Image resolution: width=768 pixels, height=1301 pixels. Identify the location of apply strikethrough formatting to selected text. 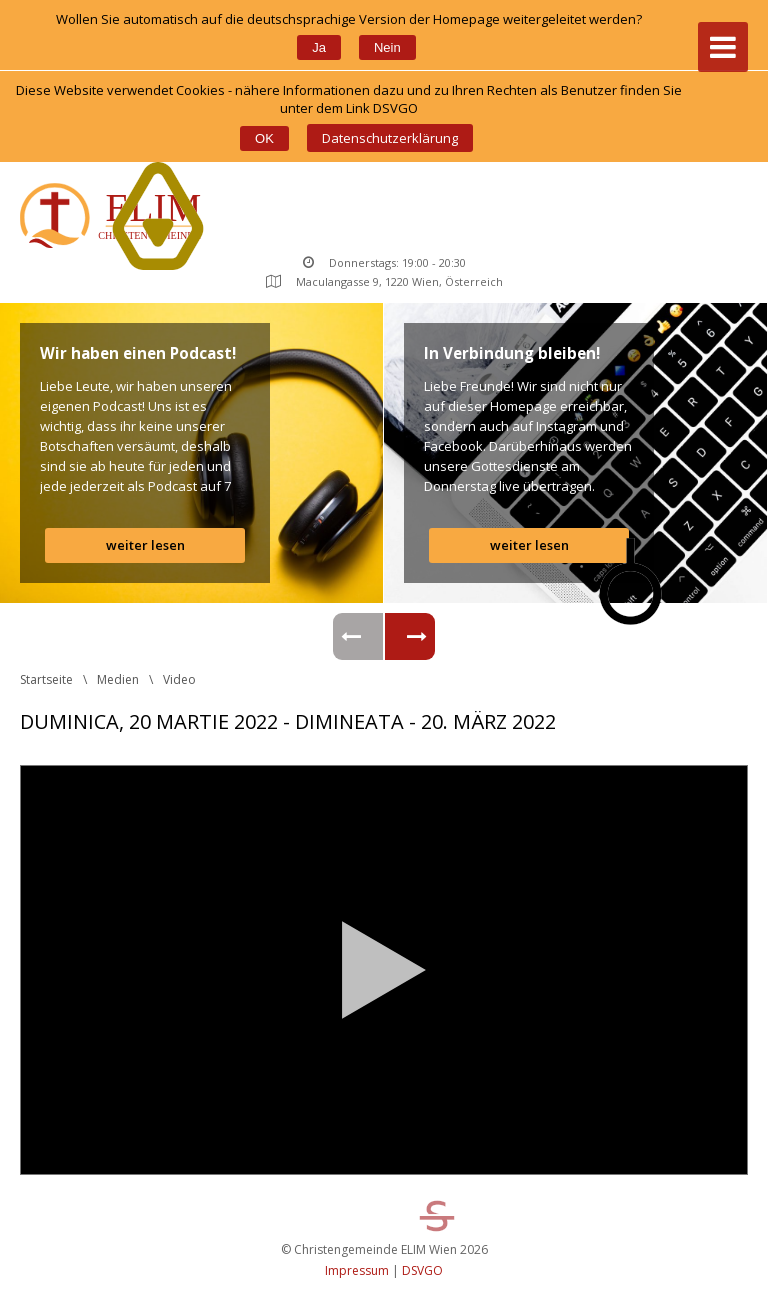
(437, 1216).